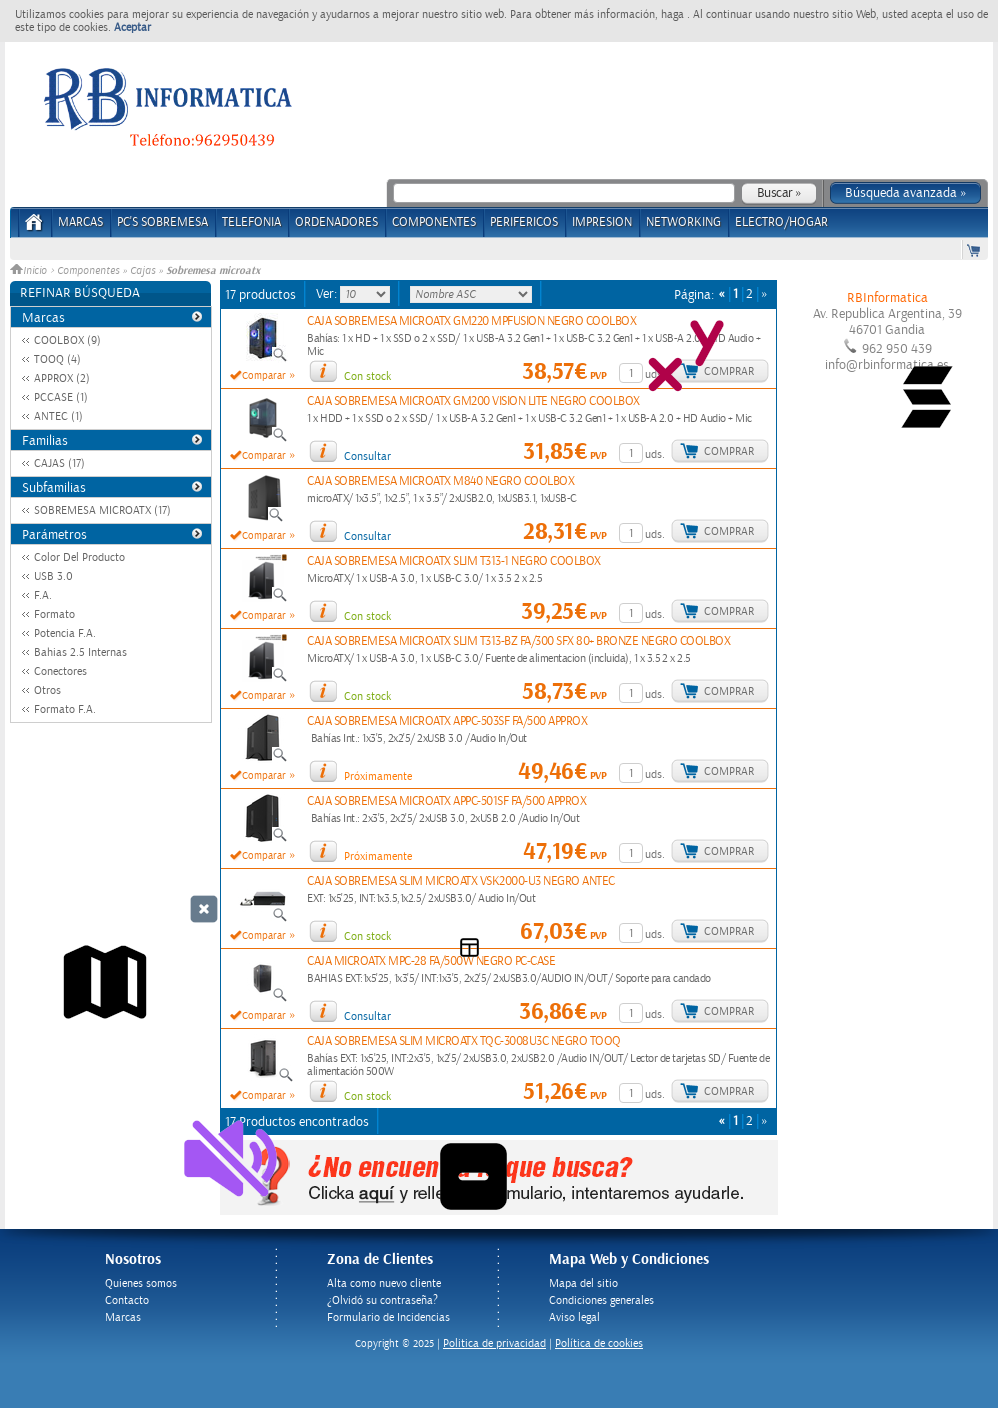 This screenshot has height=1408, width=998. Describe the element at coordinates (204, 909) in the screenshot. I see `close or dismiss a modal window` at that location.